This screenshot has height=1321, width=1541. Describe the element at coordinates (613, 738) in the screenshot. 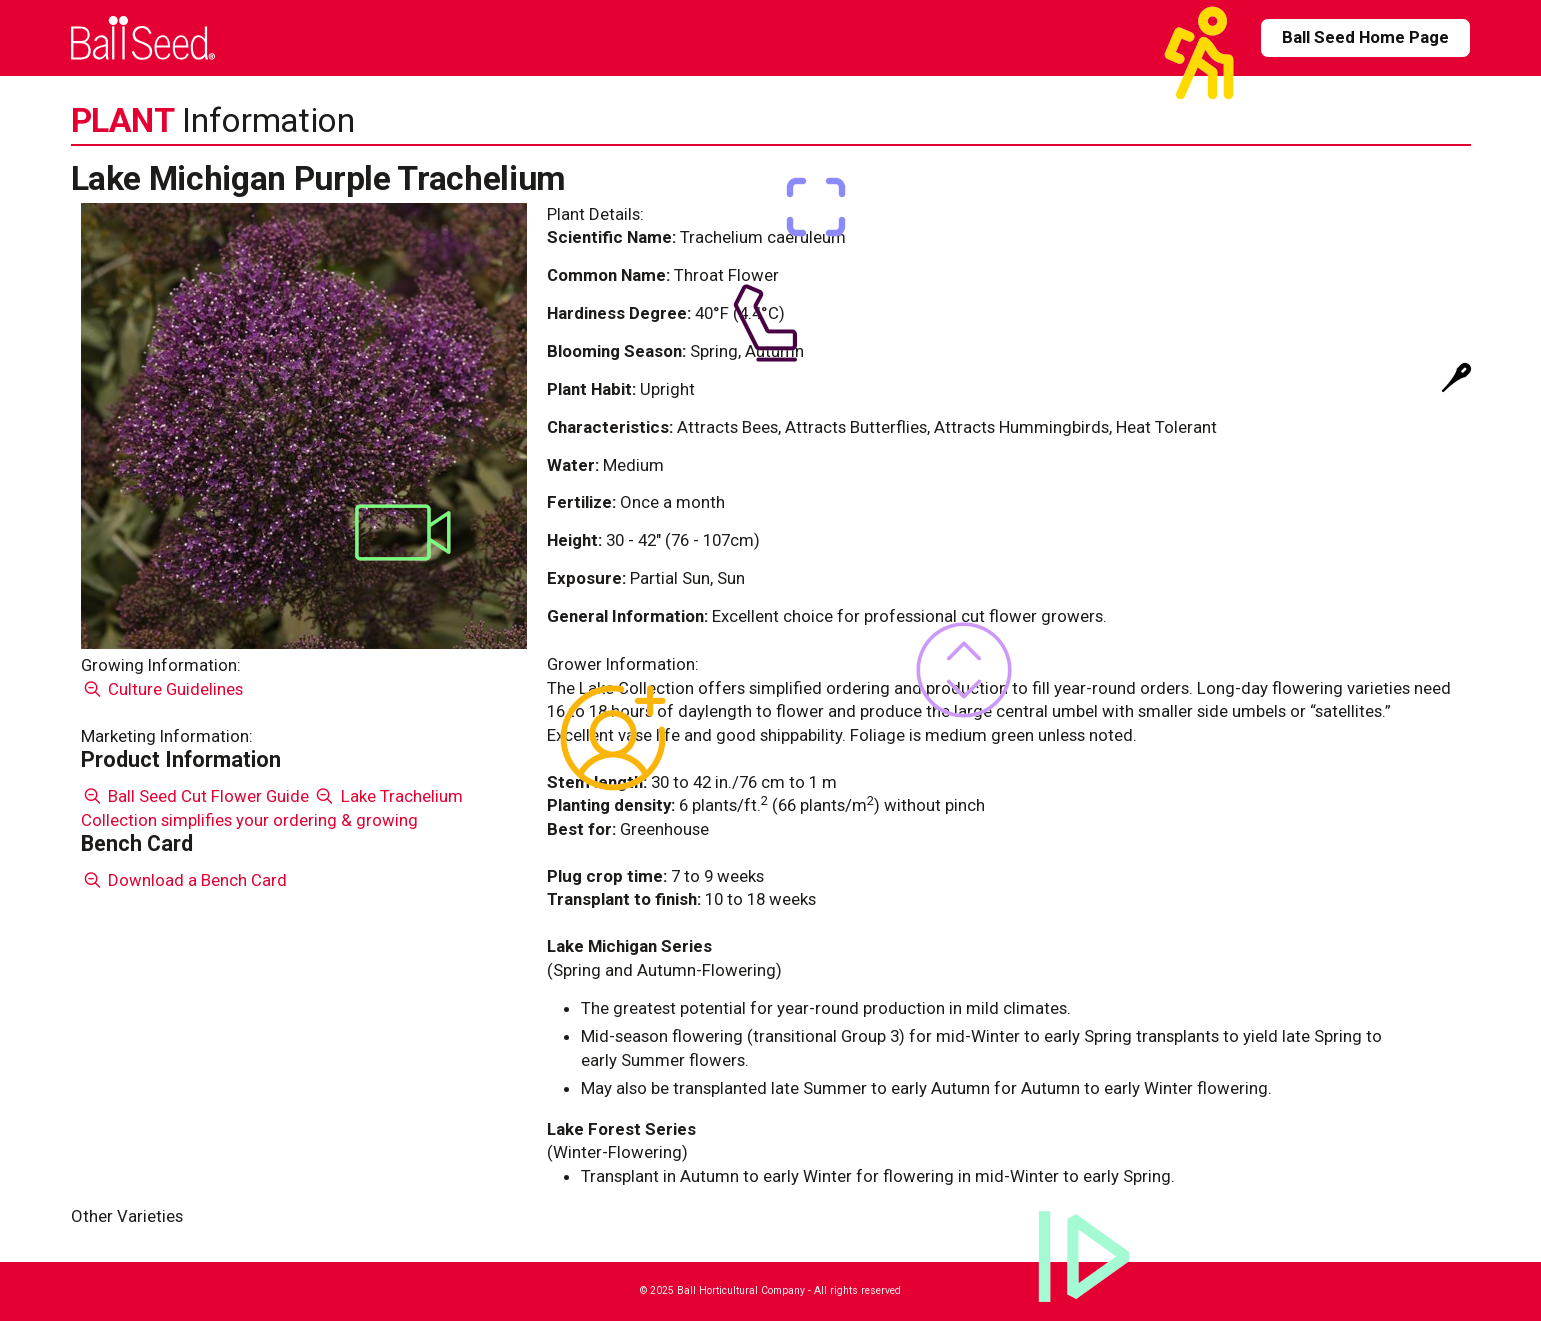

I see `add a new user or contact` at that location.